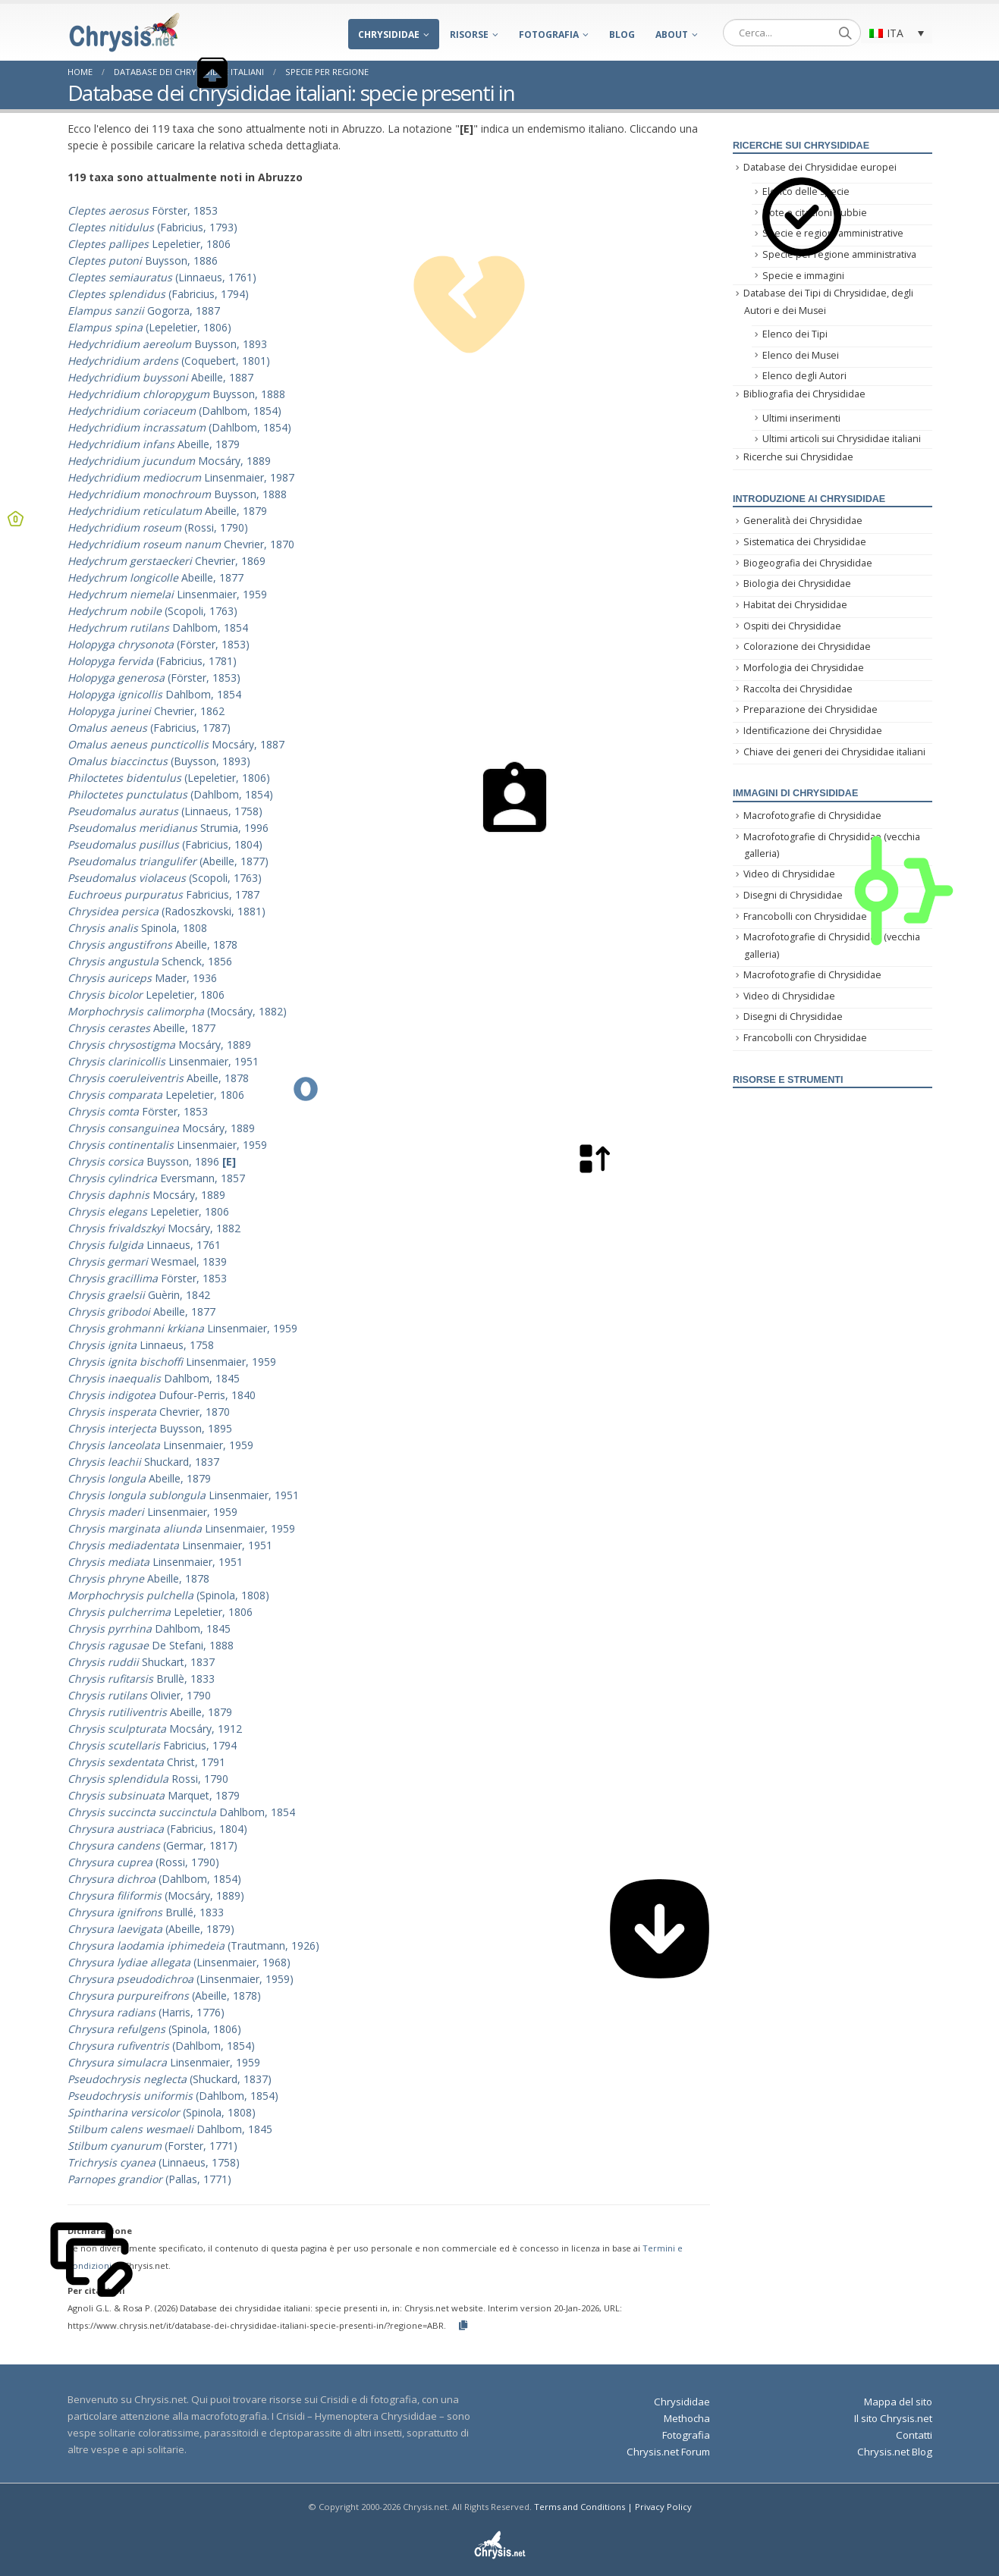 The height and width of the screenshot is (2576, 999). Describe the element at coordinates (212, 73) in the screenshot. I see `restore item from archive` at that location.